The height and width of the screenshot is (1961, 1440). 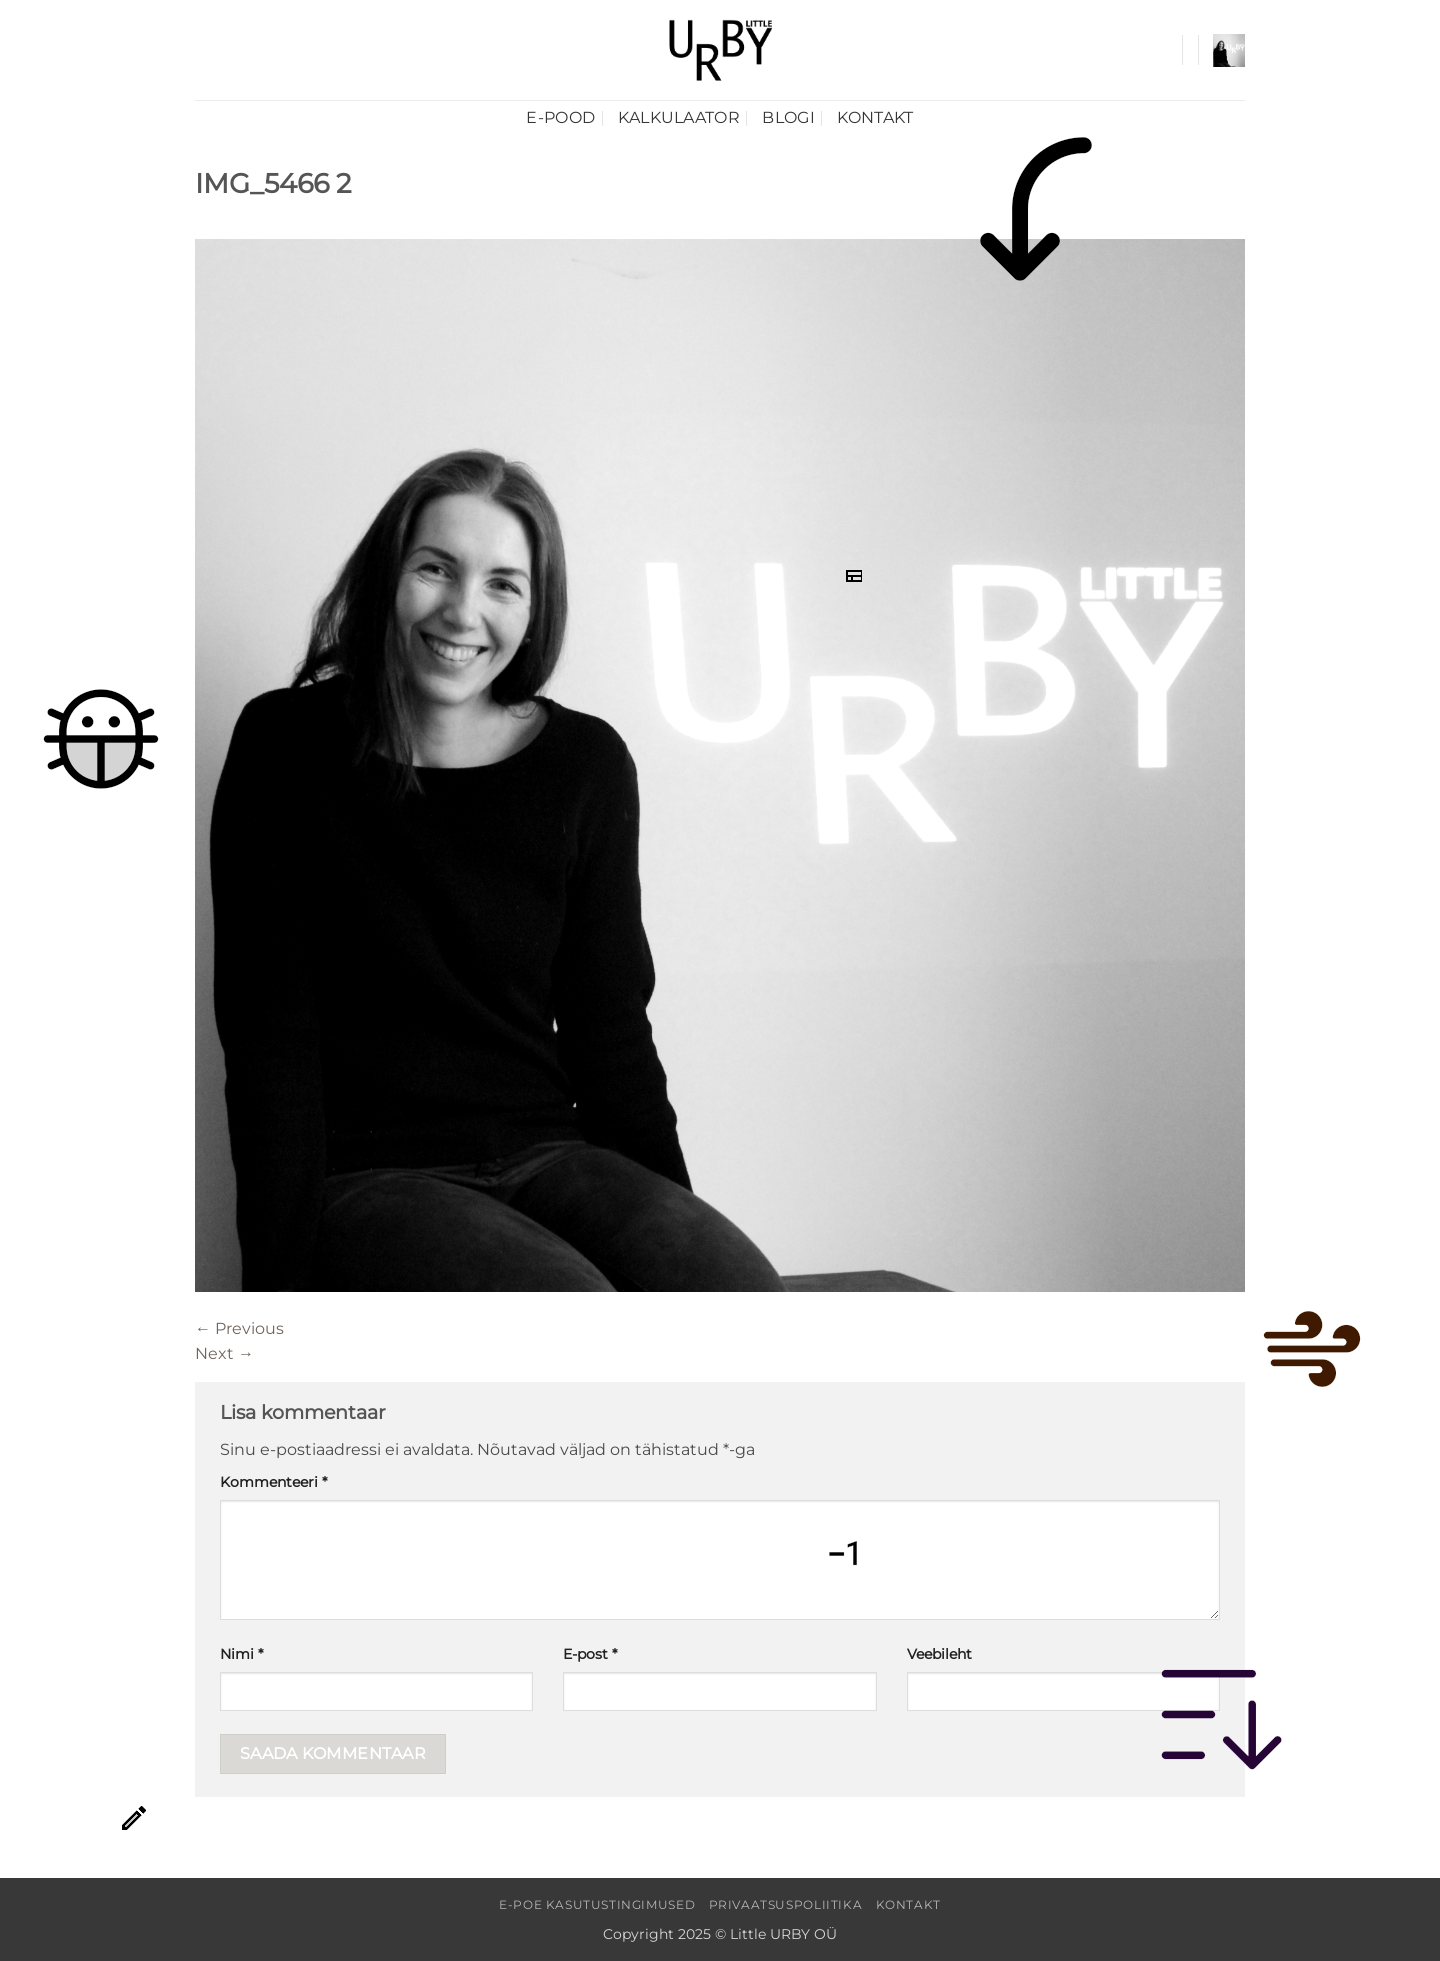 I want to click on remove item from diff comparison, so click(x=354, y=1152).